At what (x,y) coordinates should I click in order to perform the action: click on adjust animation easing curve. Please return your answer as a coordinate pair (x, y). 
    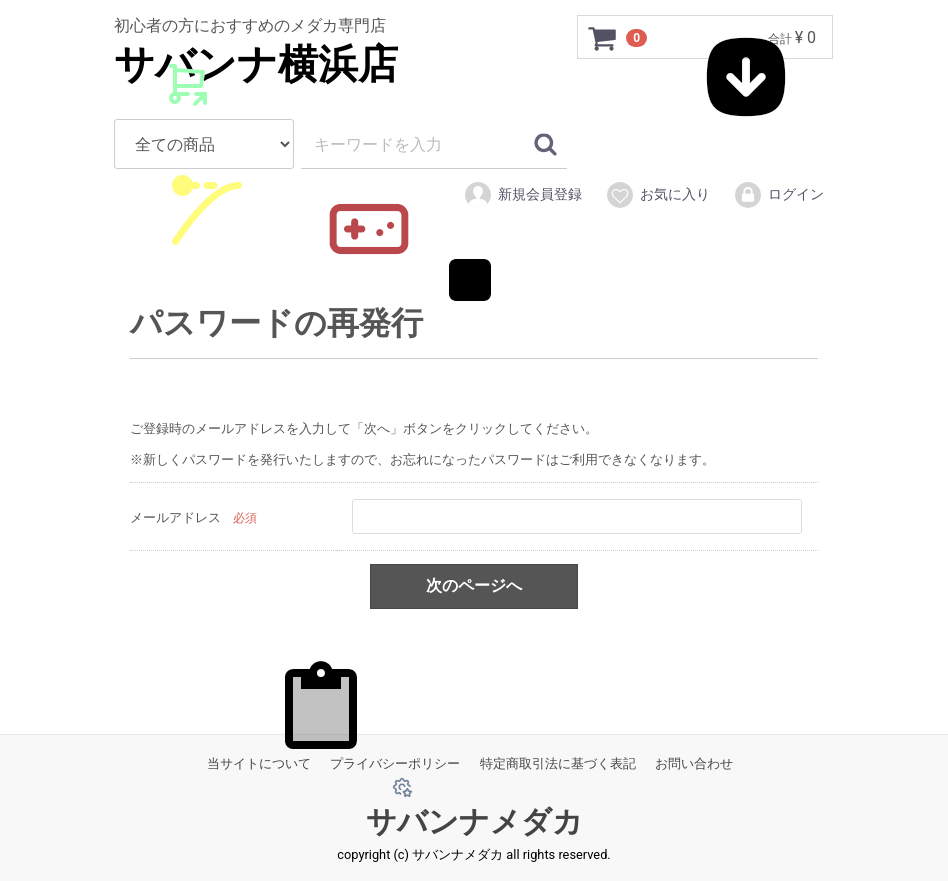
    Looking at the image, I should click on (207, 210).